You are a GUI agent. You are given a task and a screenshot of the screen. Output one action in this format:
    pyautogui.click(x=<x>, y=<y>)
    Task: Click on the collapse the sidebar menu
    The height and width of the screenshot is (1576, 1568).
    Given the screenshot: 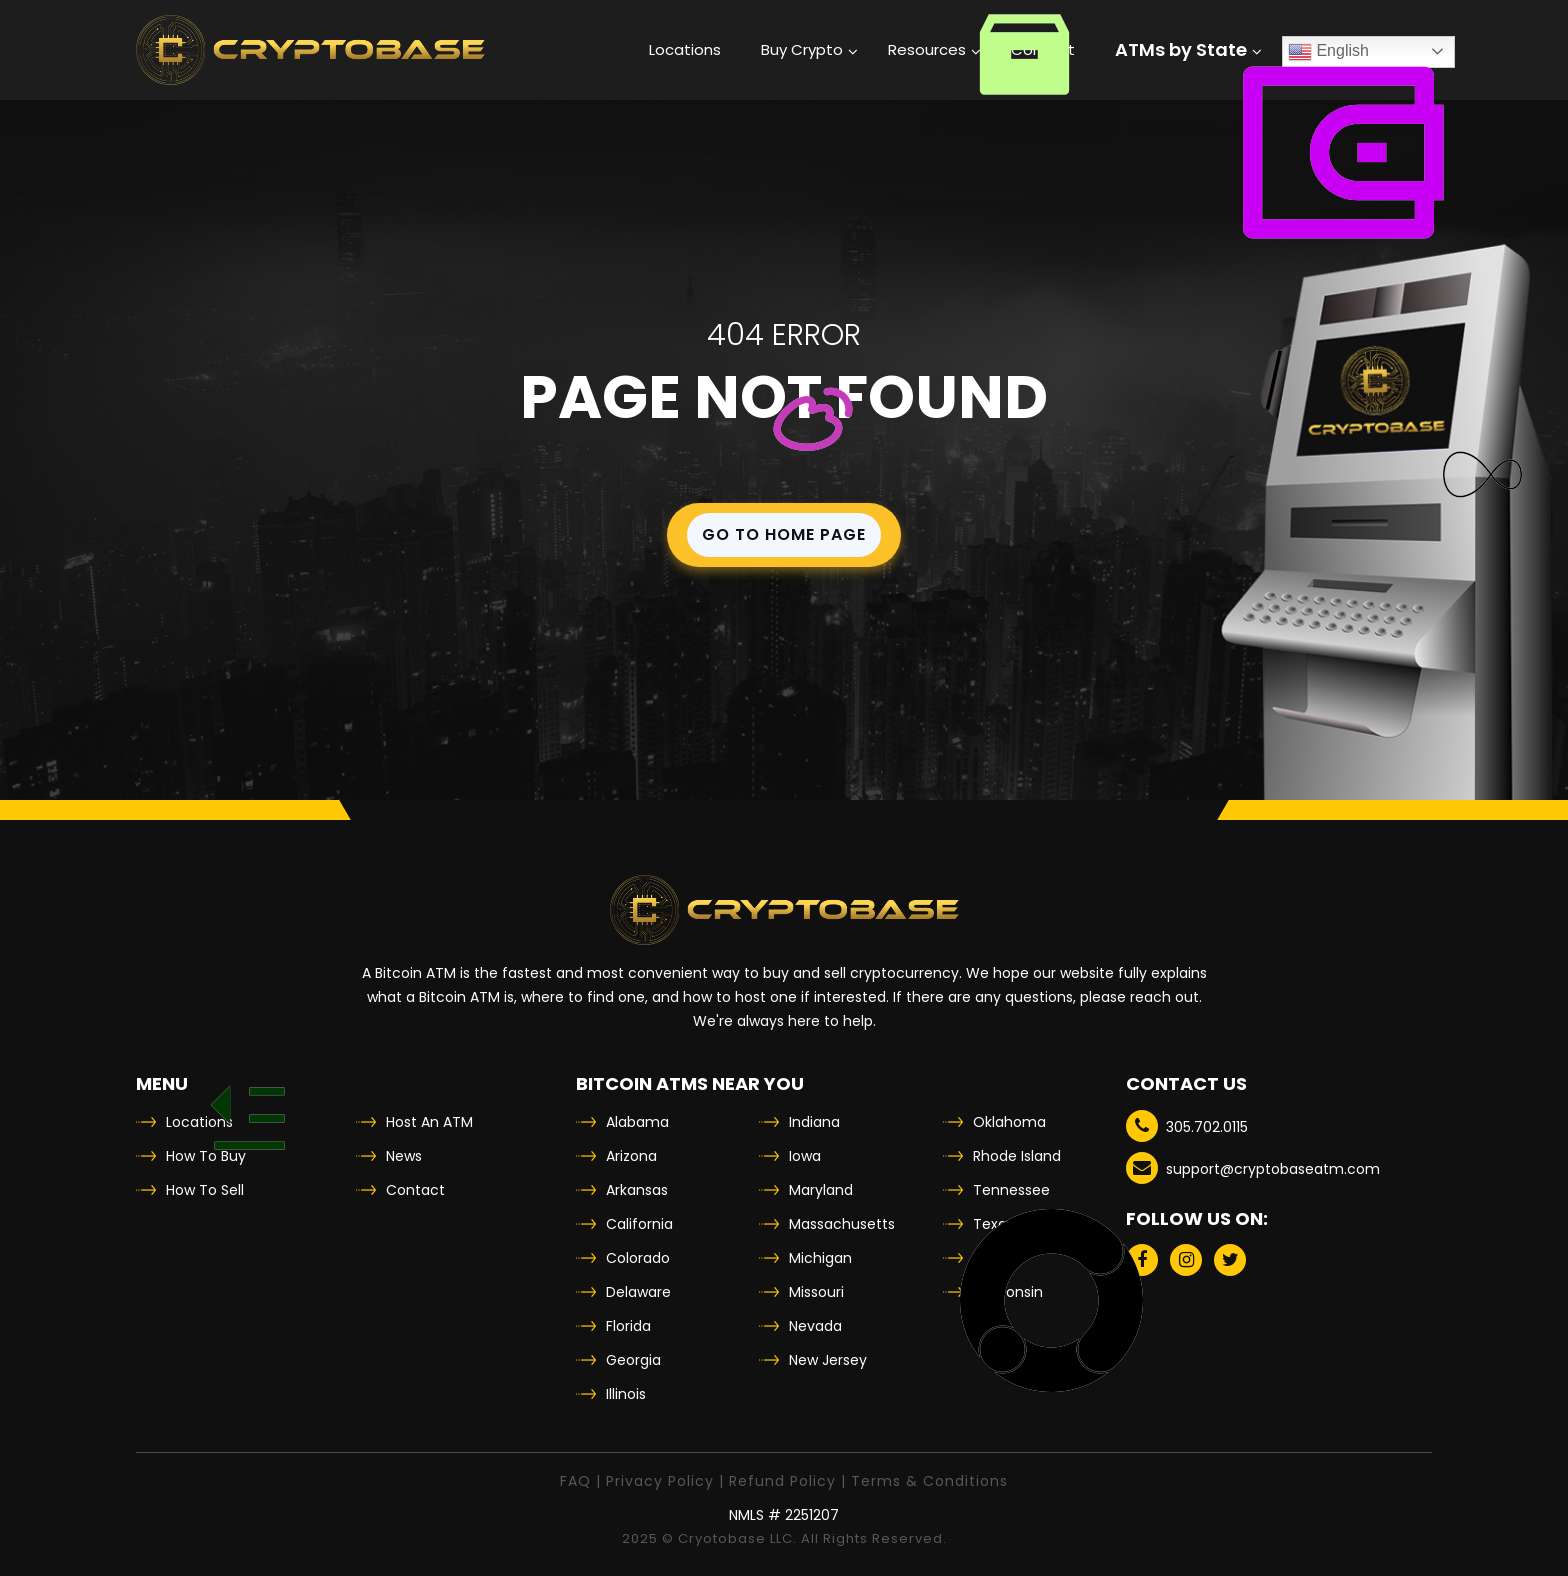 What is the action you would take?
    pyautogui.click(x=249, y=1118)
    